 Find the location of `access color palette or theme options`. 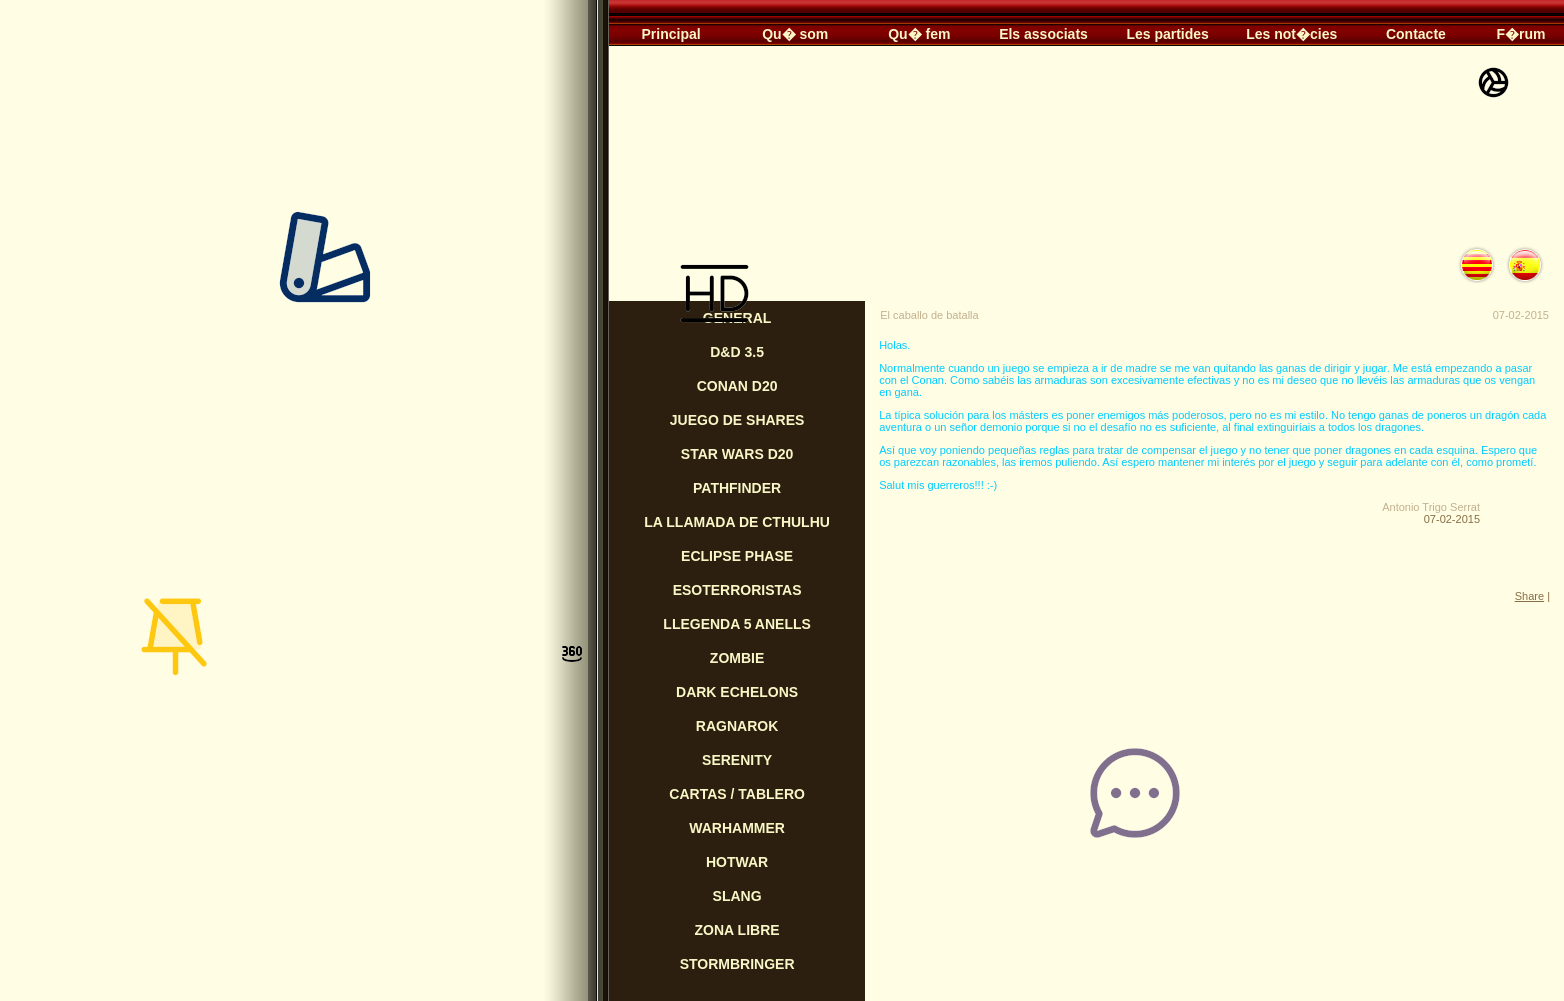

access color palette or theme options is located at coordinates (321, 260).